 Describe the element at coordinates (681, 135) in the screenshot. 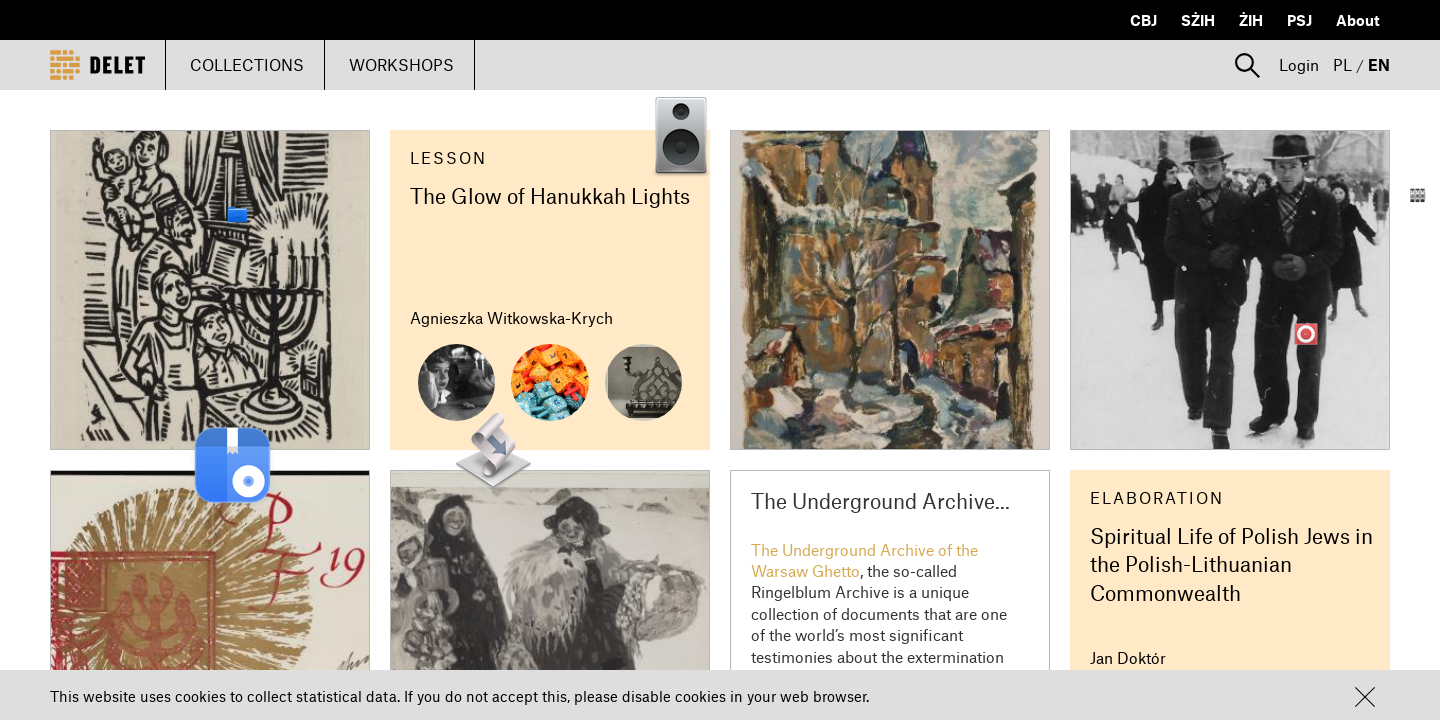

I see `access sound or audio settings` at that location.